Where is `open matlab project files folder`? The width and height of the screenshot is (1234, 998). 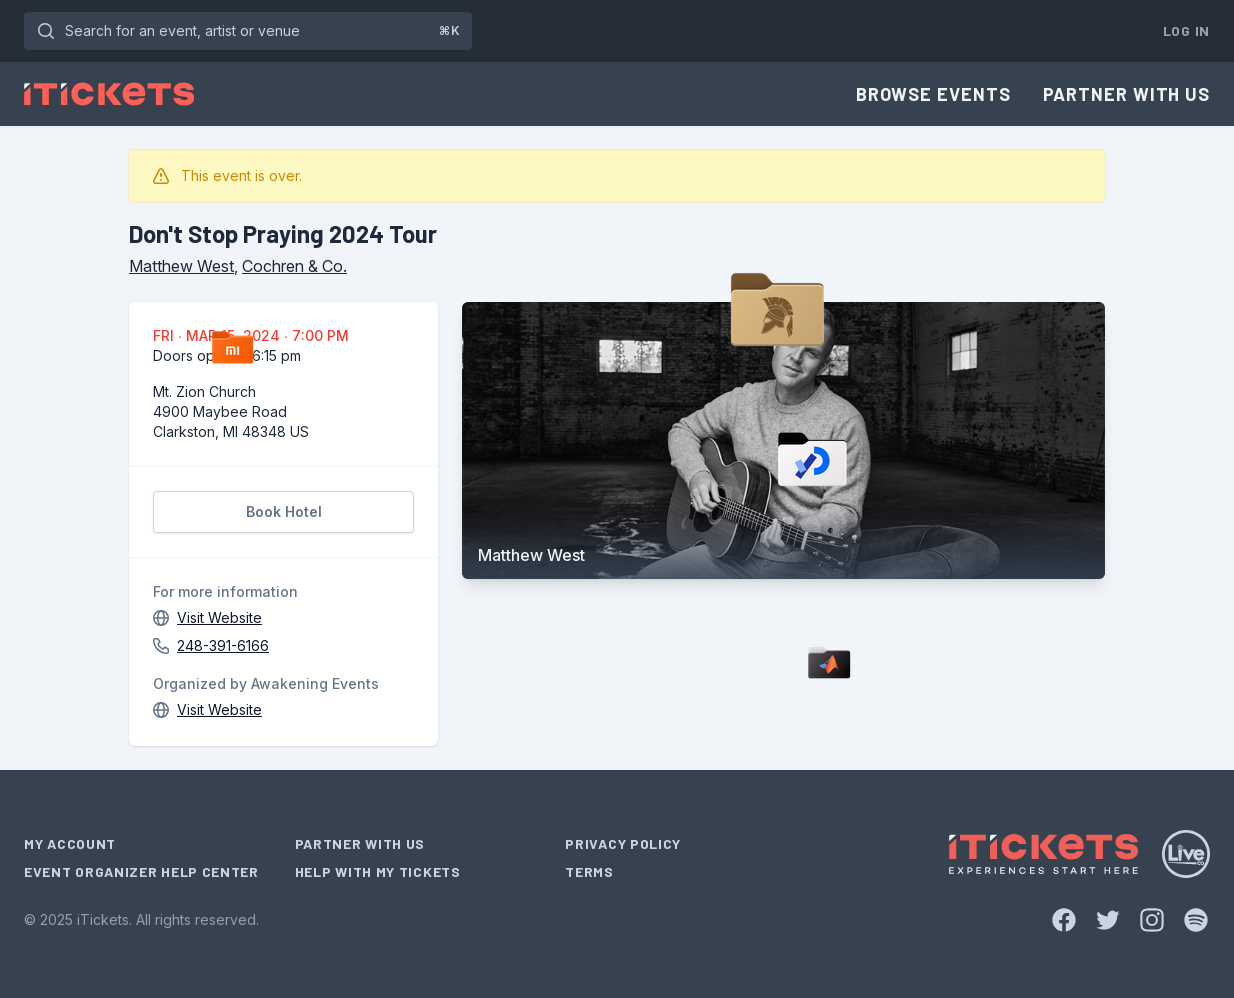
open matlab project files folder is located at coordinates (829, 663).